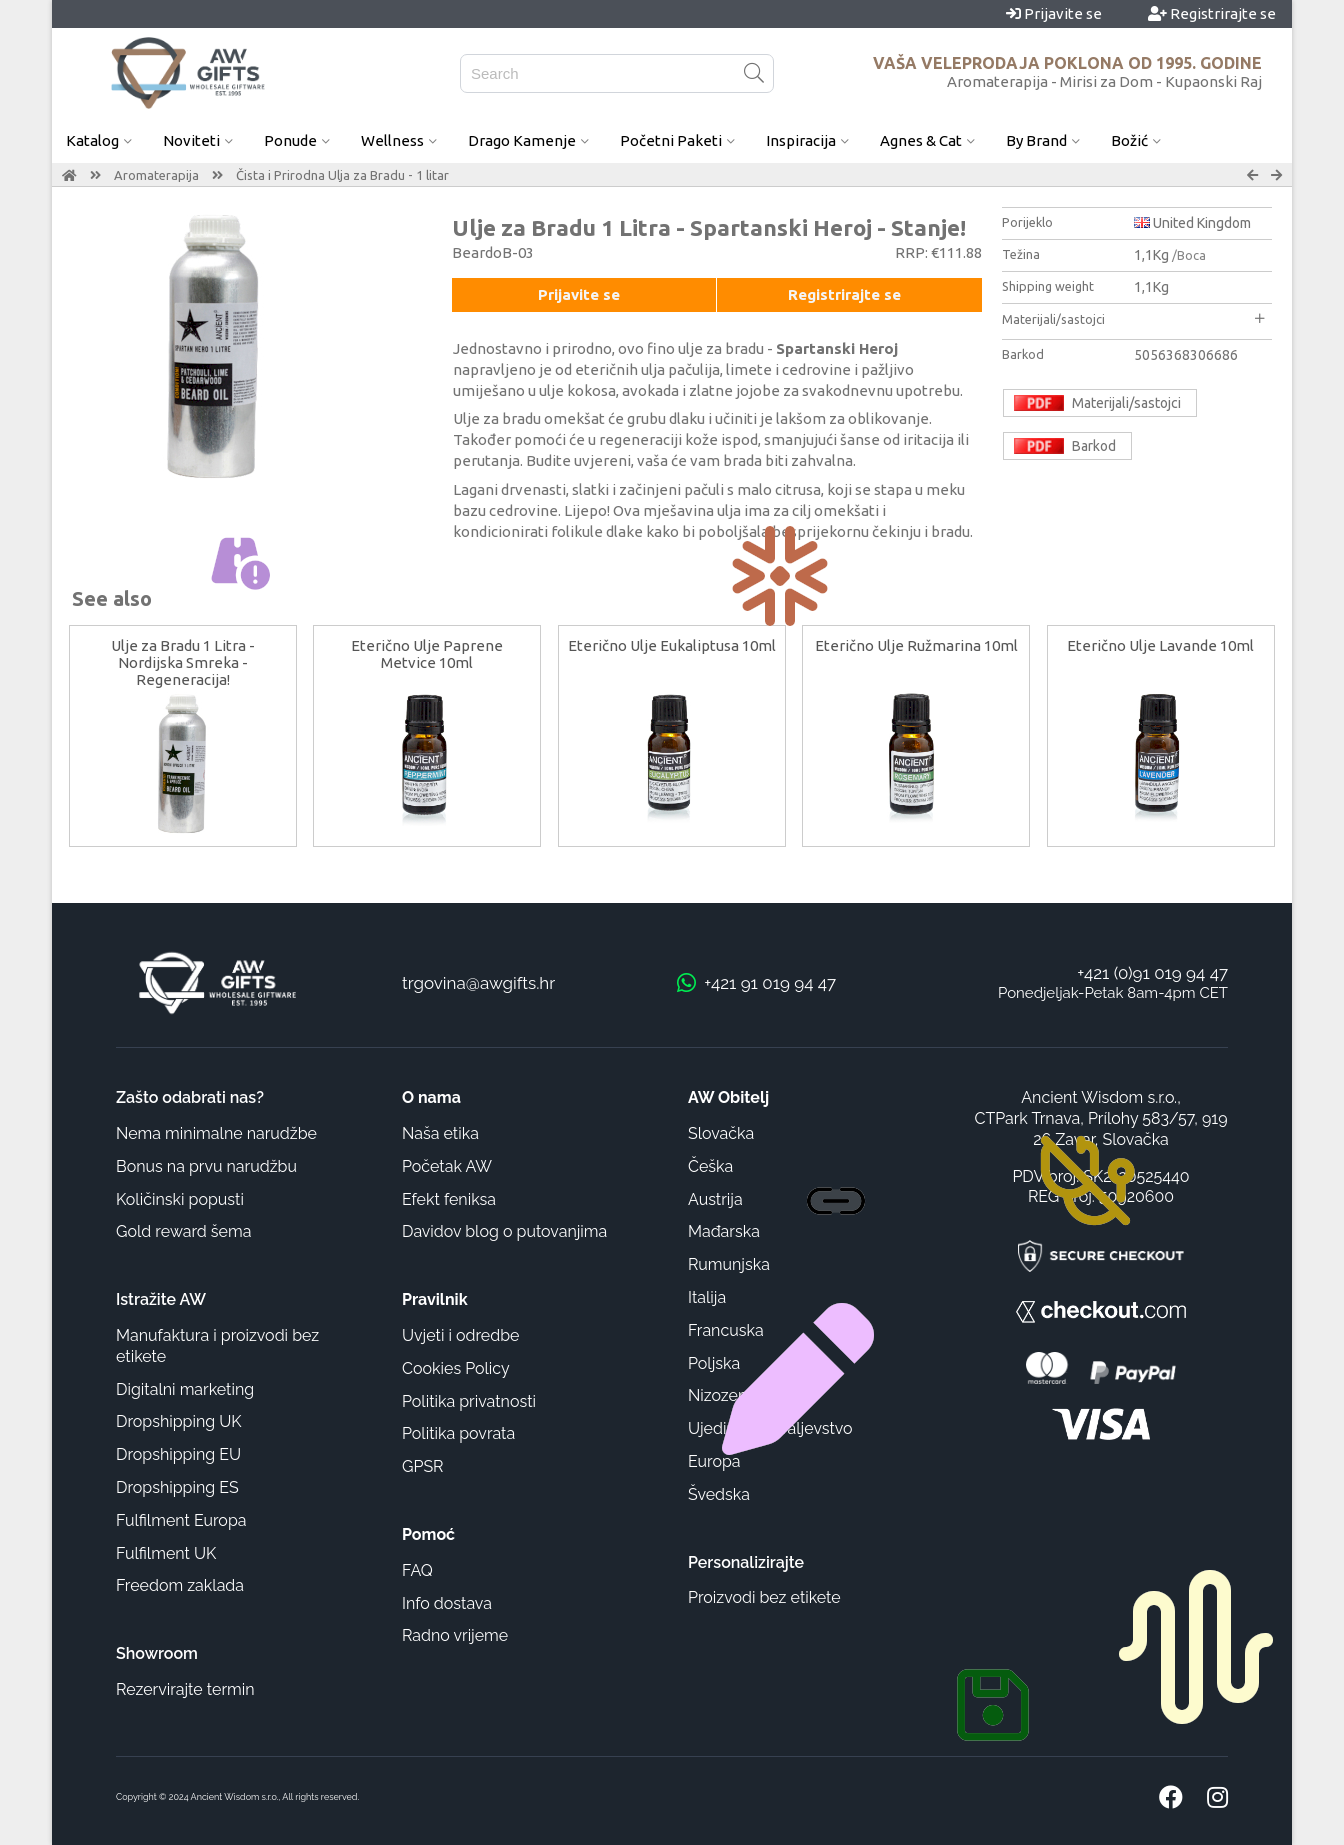 This screenshot has height=1845, width=1344. What do you see at coordinates (836, 1201) in the screenshot?
I see `copy or share a link` at bounding box center [836, 1201].